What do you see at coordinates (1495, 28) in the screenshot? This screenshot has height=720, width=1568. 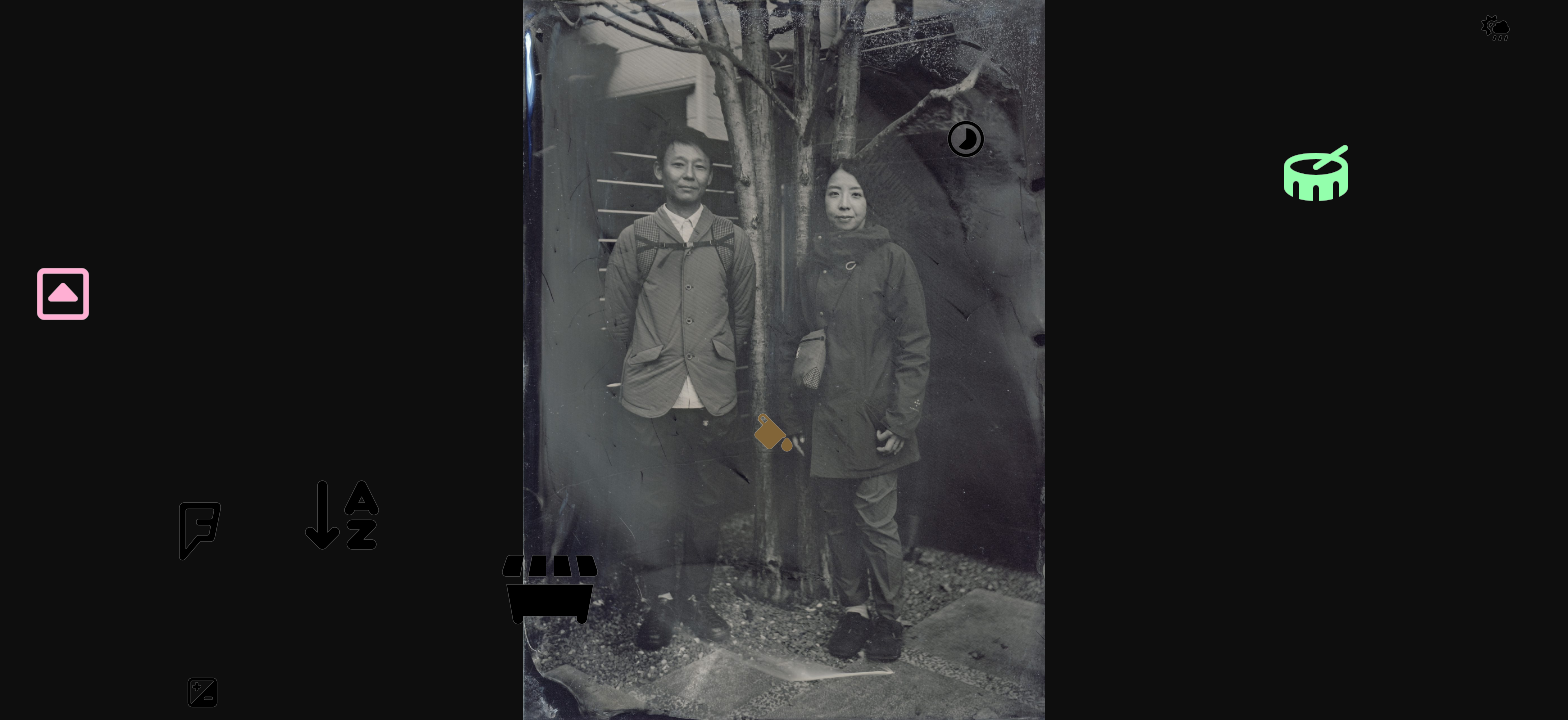 I see `current weather conditions with mixed sun and rain` at bounding box center [1495, 28].